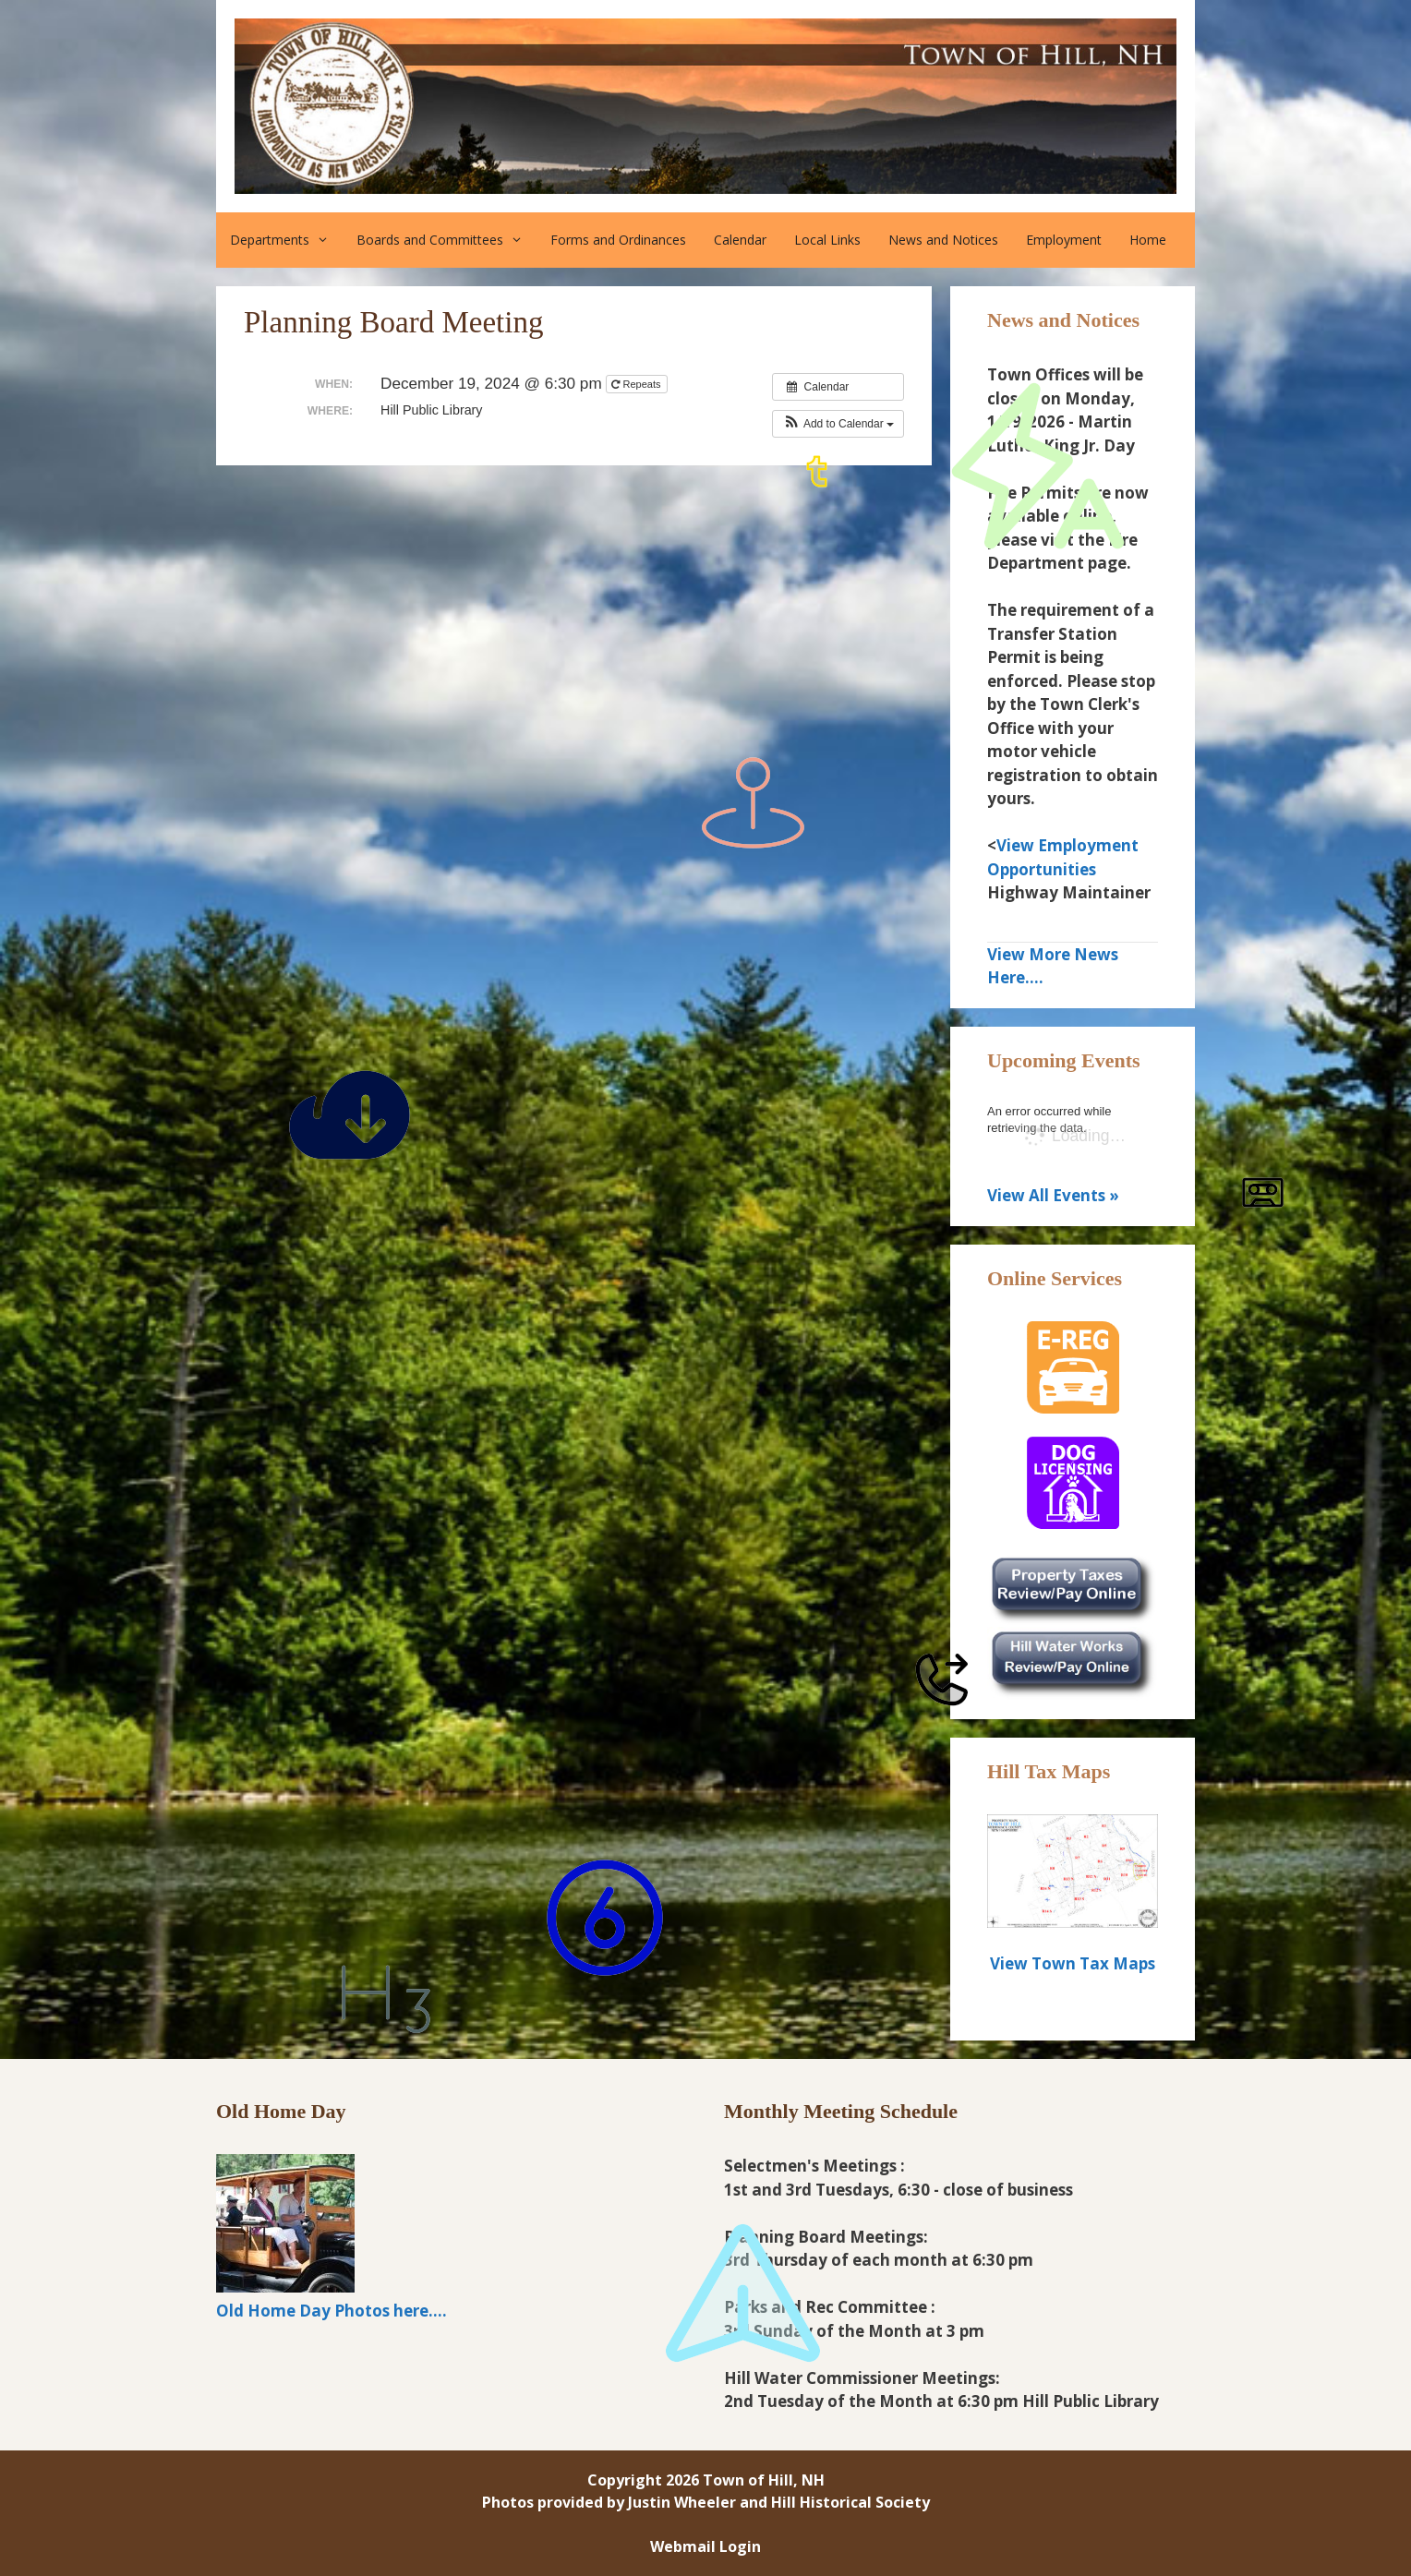 The width and height of the screenshot is (1411, 2576). Describe the element at coordinates (1034, 472) in the screenshot. I see `toggle auto-flash mode for camera` at that location.